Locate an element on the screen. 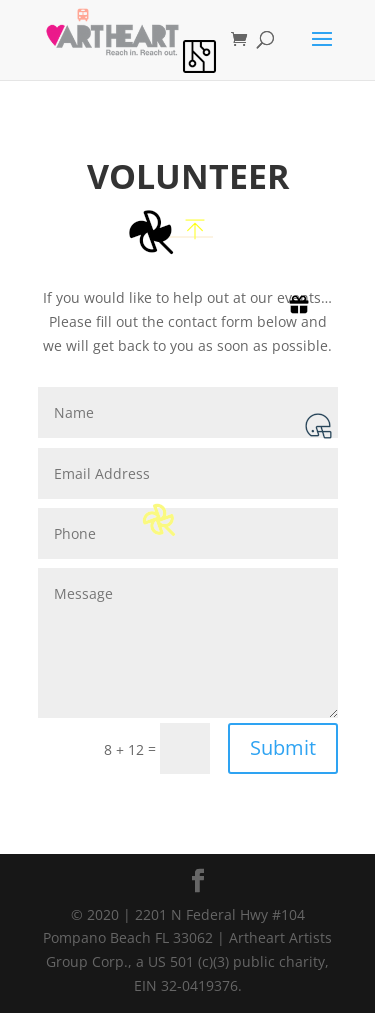 The image size is (375, 1013). upload a file or content is located at coordinates (195, 229).